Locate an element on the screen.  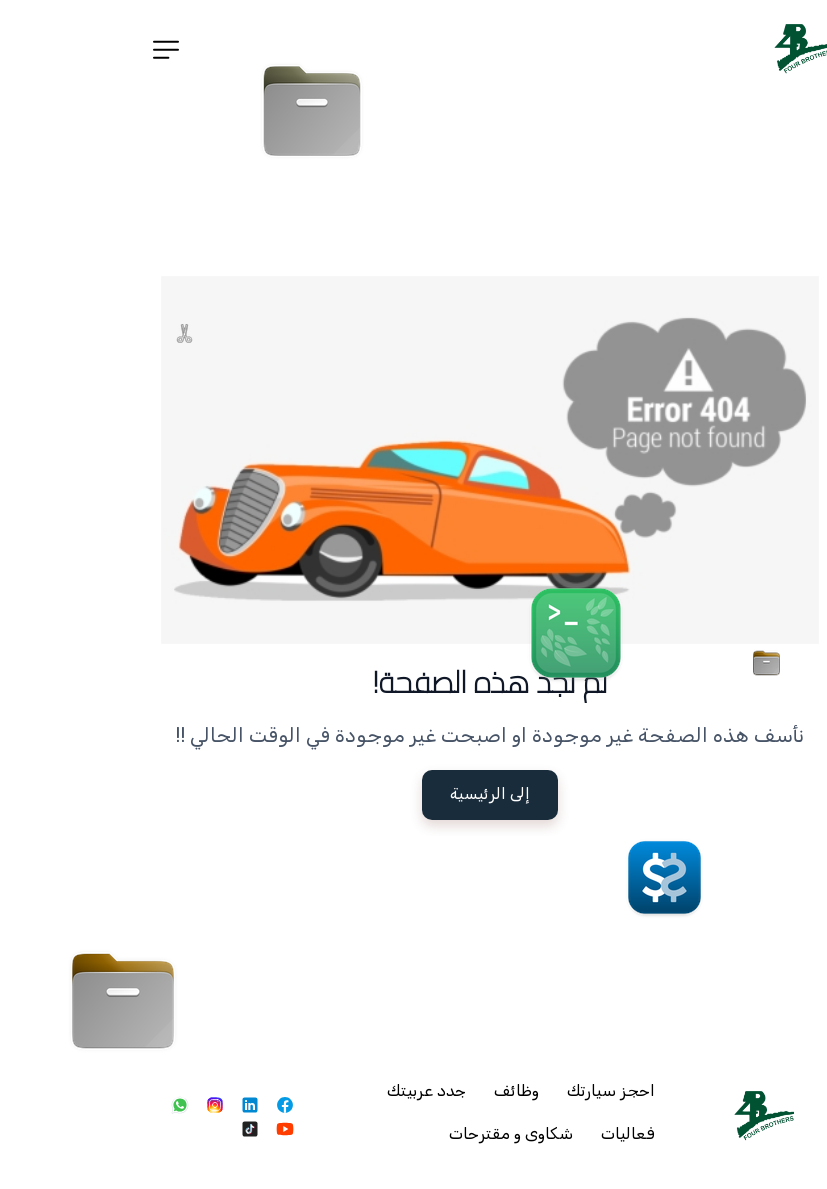
open fava, a web interface for beancount accounting is located at coordinates (664, 877).